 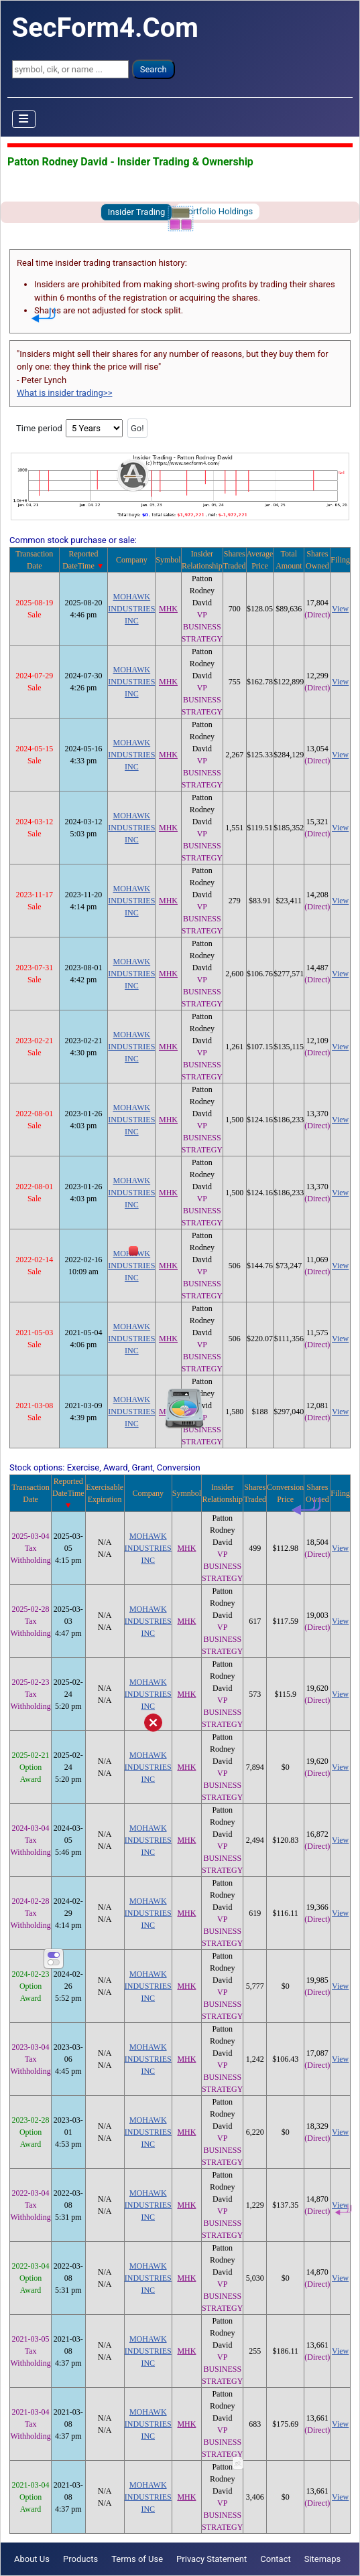 I want to click on blank app icon template for customization, so click(x=133, y=1251).